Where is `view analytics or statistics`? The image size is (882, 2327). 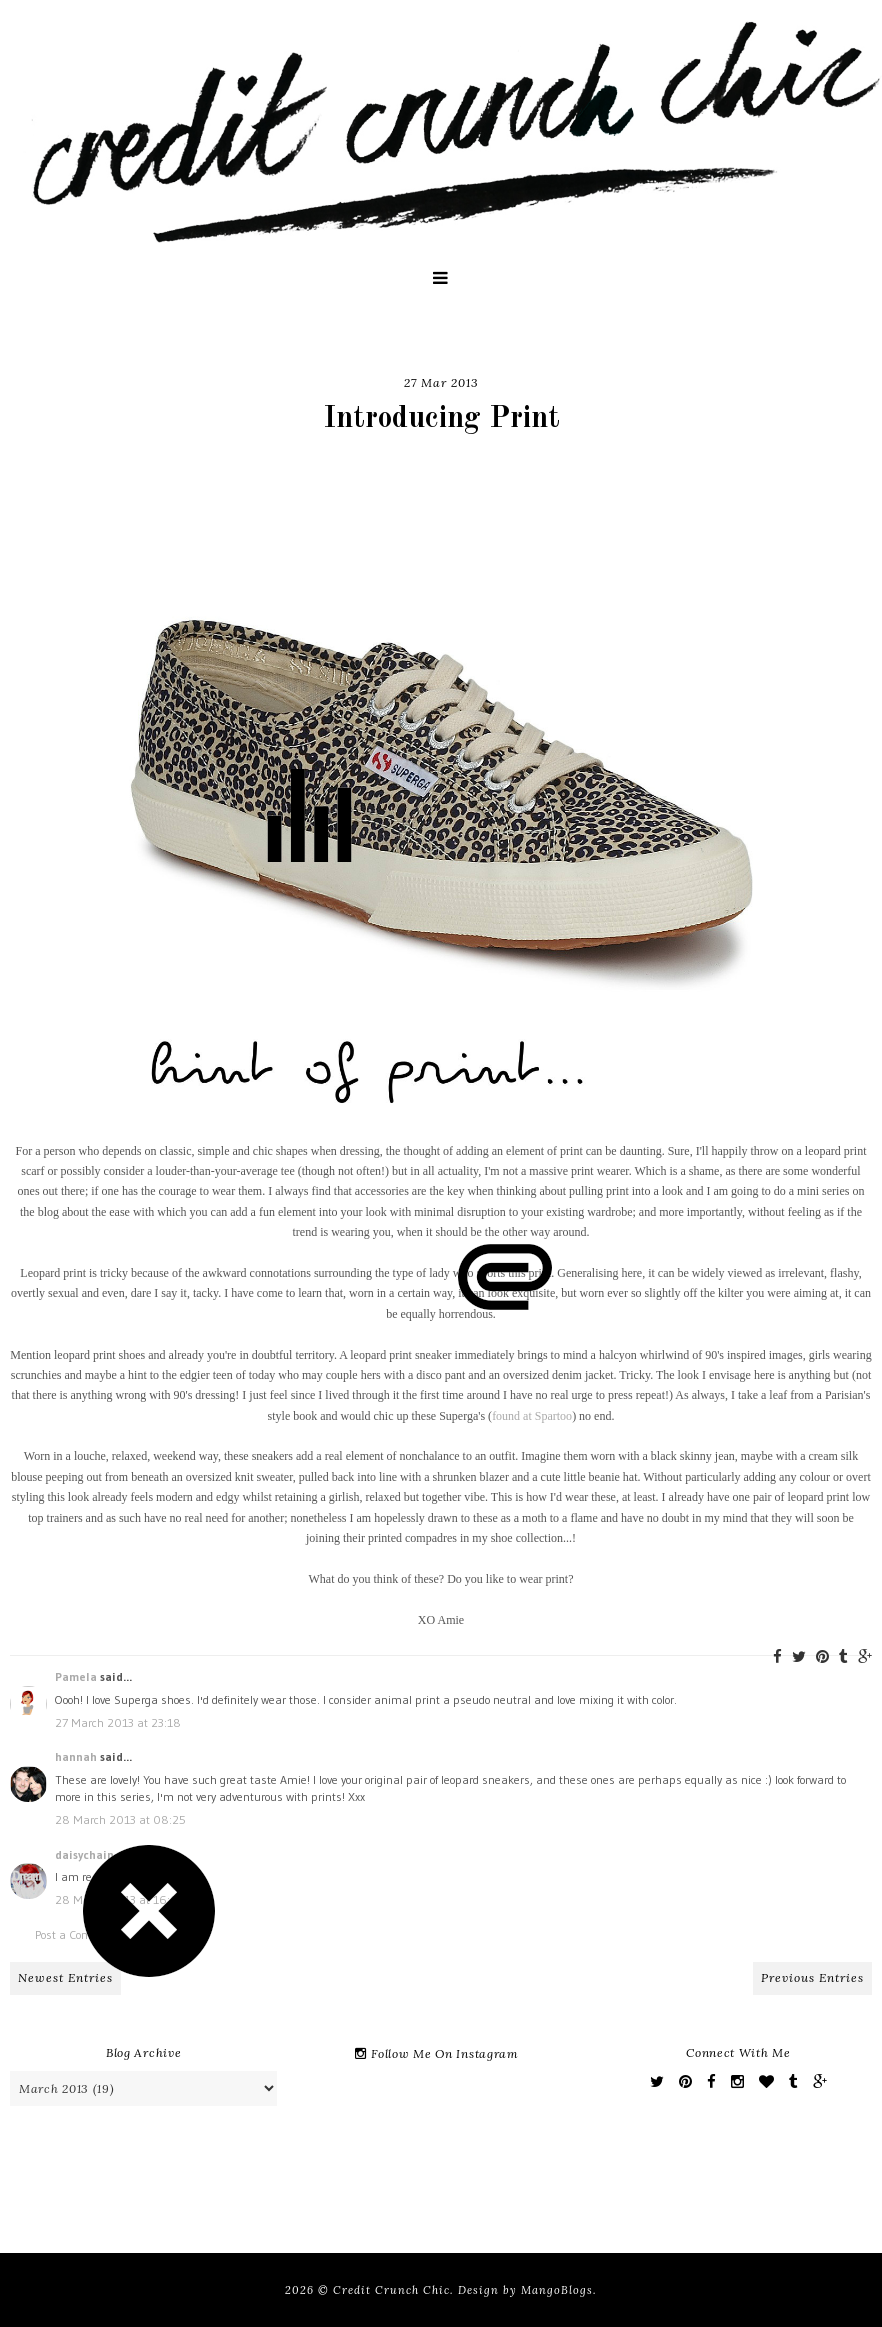 view analytics or statistics is located at coordinates (309, 815).